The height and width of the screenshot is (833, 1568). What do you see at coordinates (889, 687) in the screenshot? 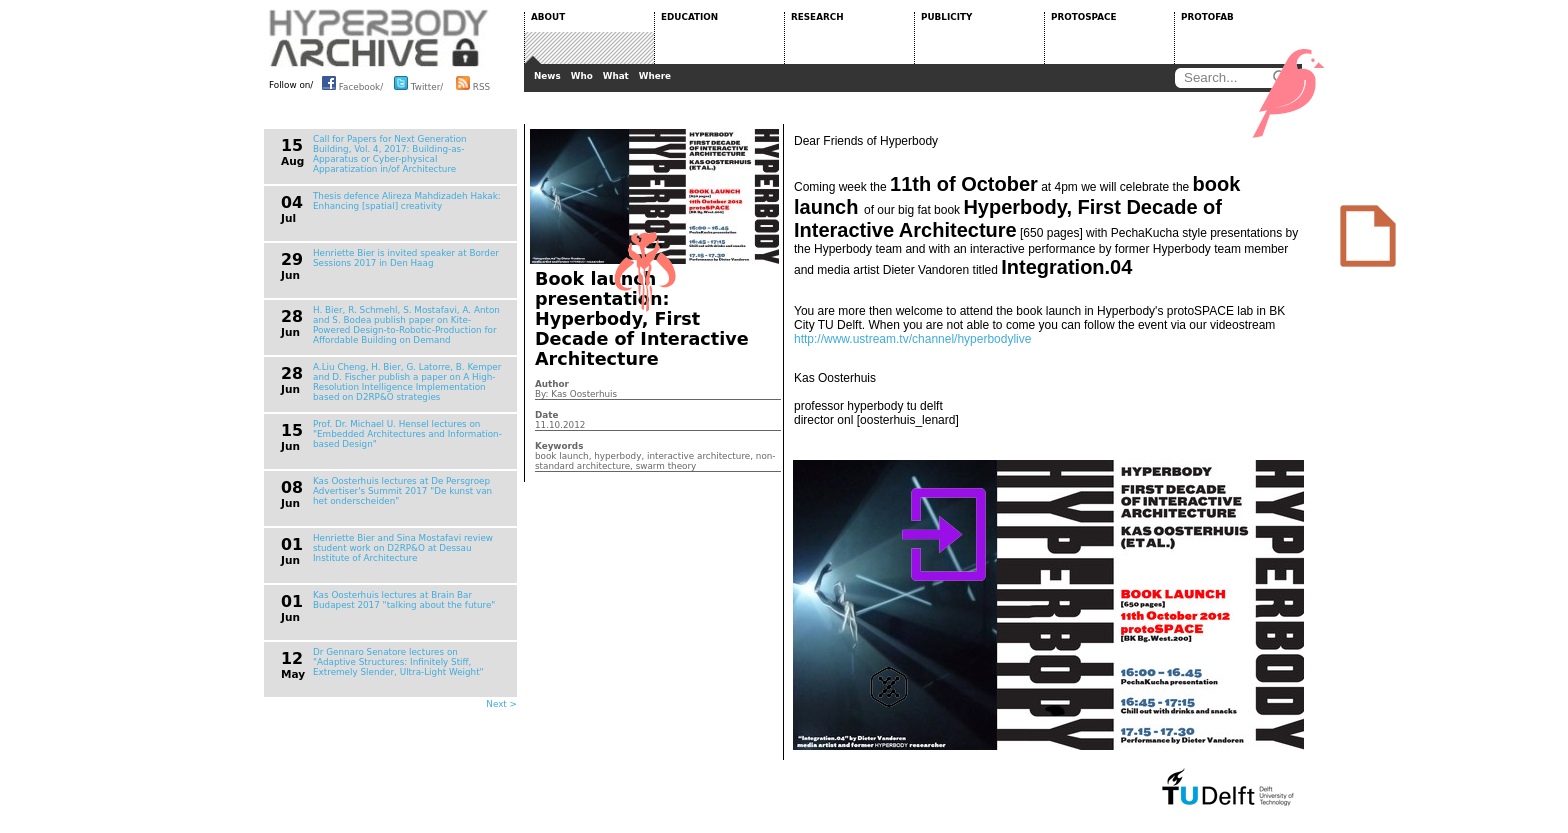
I see `open localxpose tunnel service` at bounding box center [889, 687].